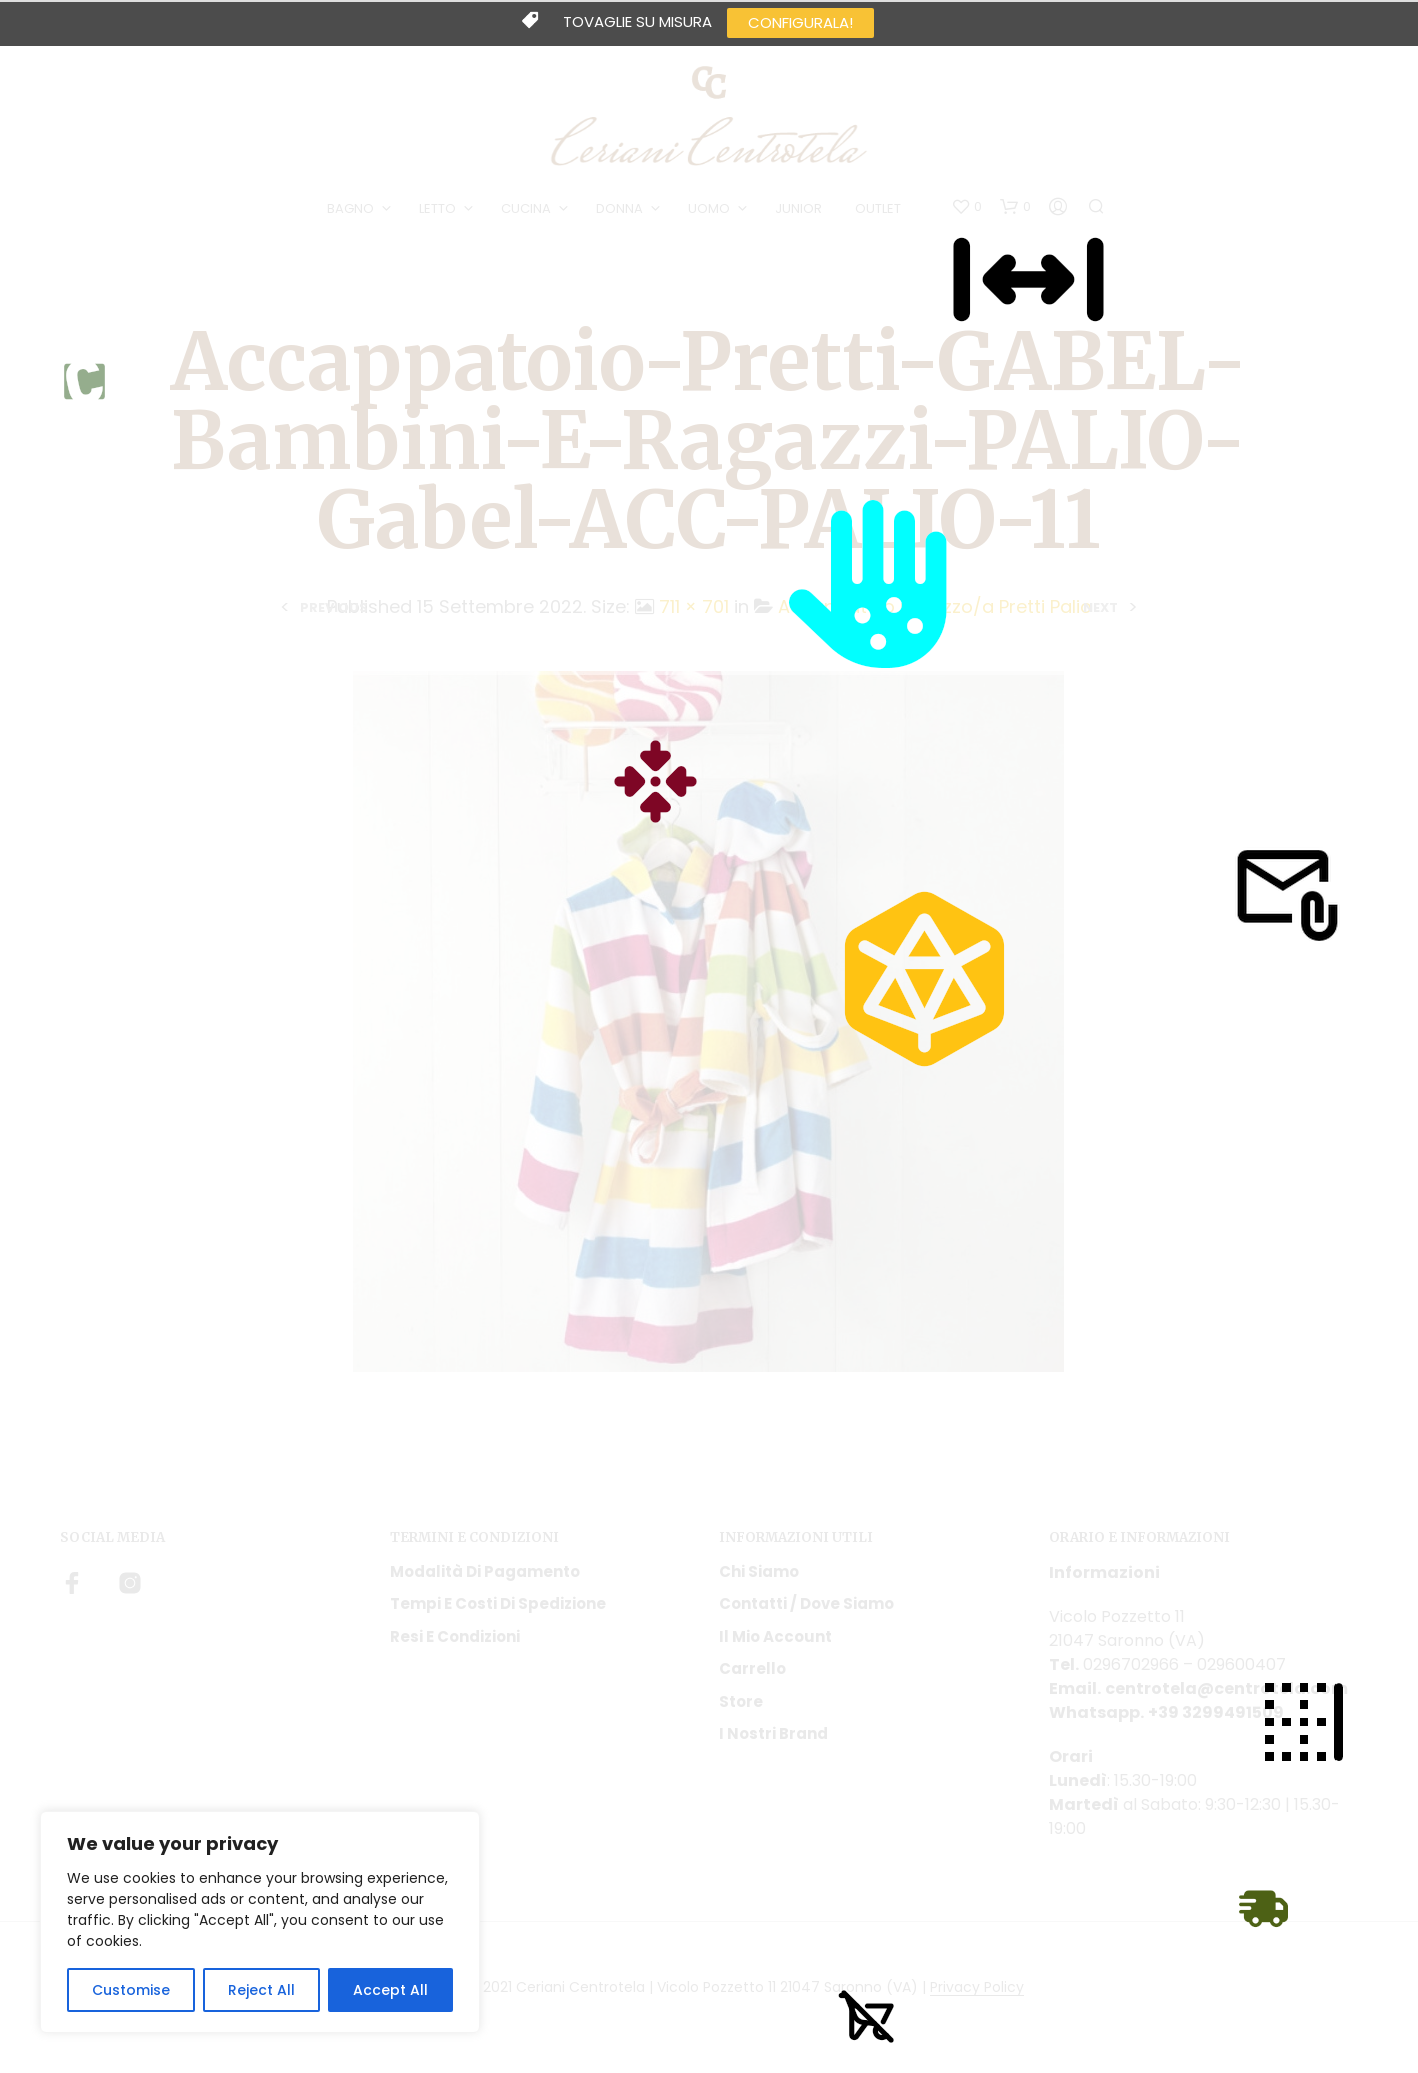 The image size is (1418, 2073). What do you see at coordinates (1304, 1722) in the screenshot?
I see `apply border to the right edge of a cell or selection` at bounding box center [1304, 1722].